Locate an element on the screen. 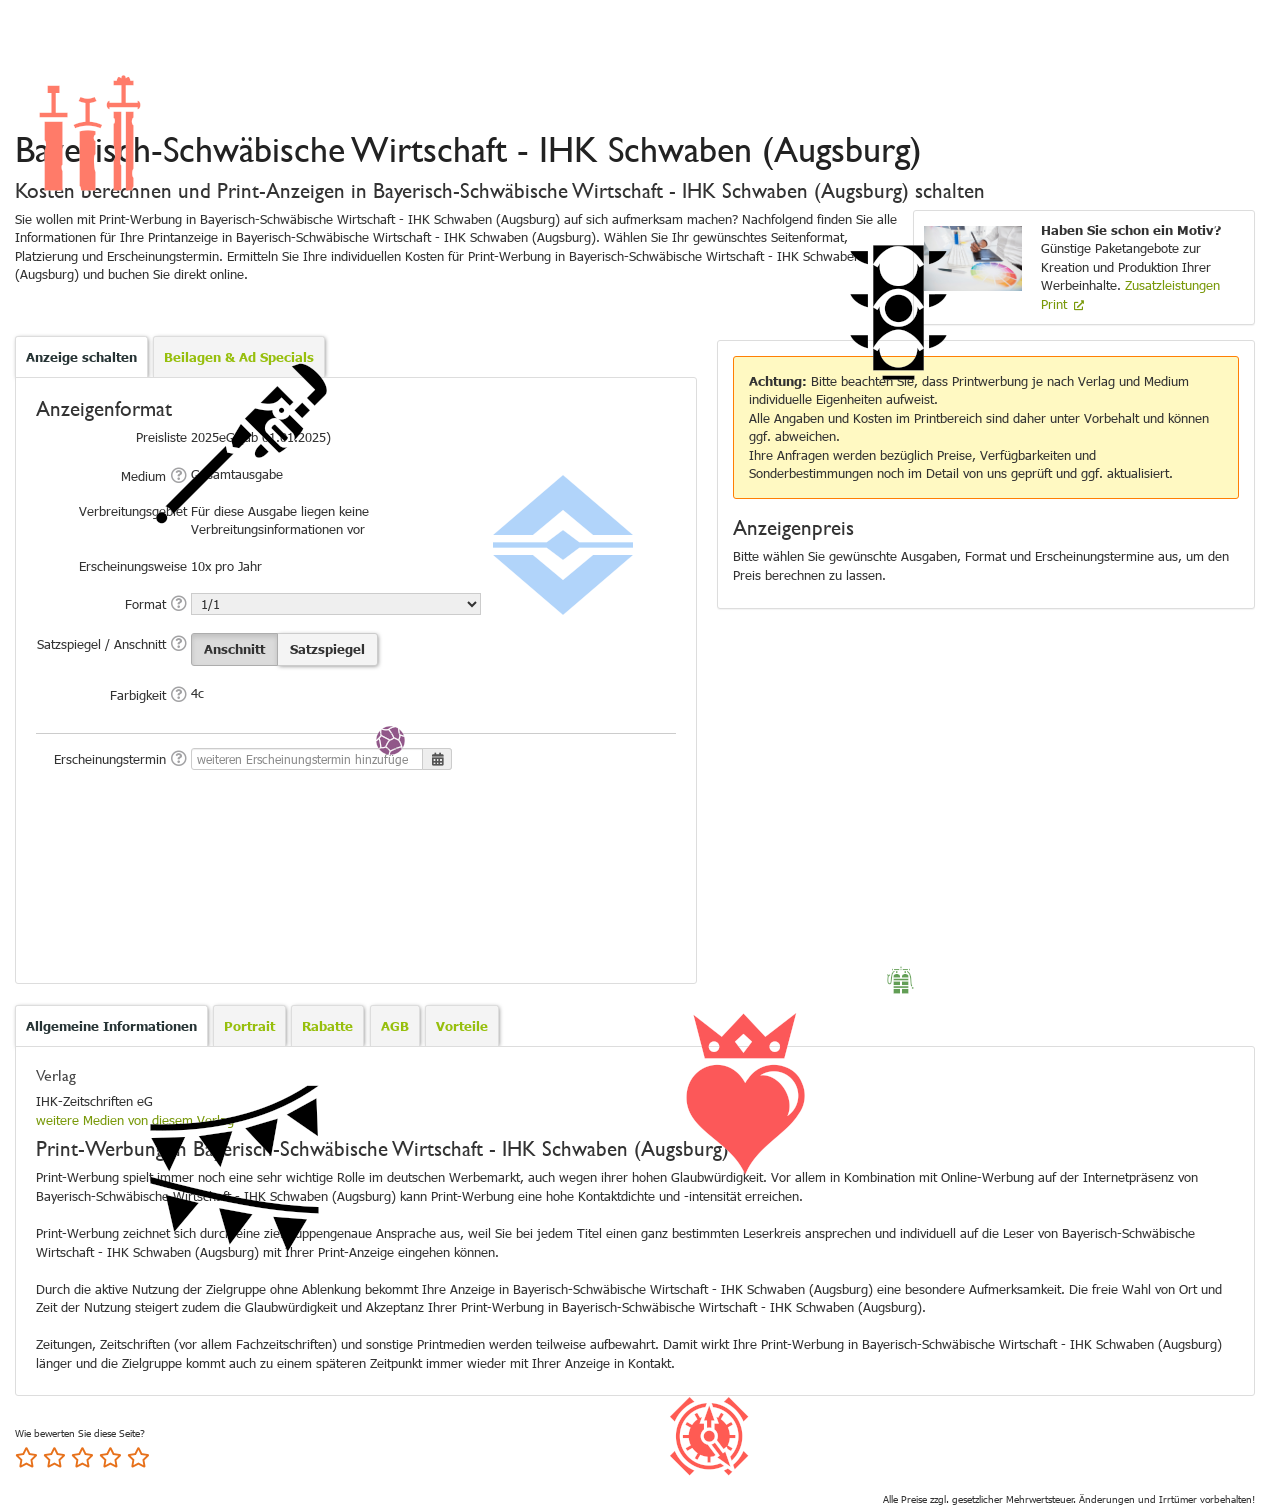 Image resolution: width=1270 pixels, height=1508 pixels. view the Sverd i Fjell monument landmark is located at coordinates (90, 131).